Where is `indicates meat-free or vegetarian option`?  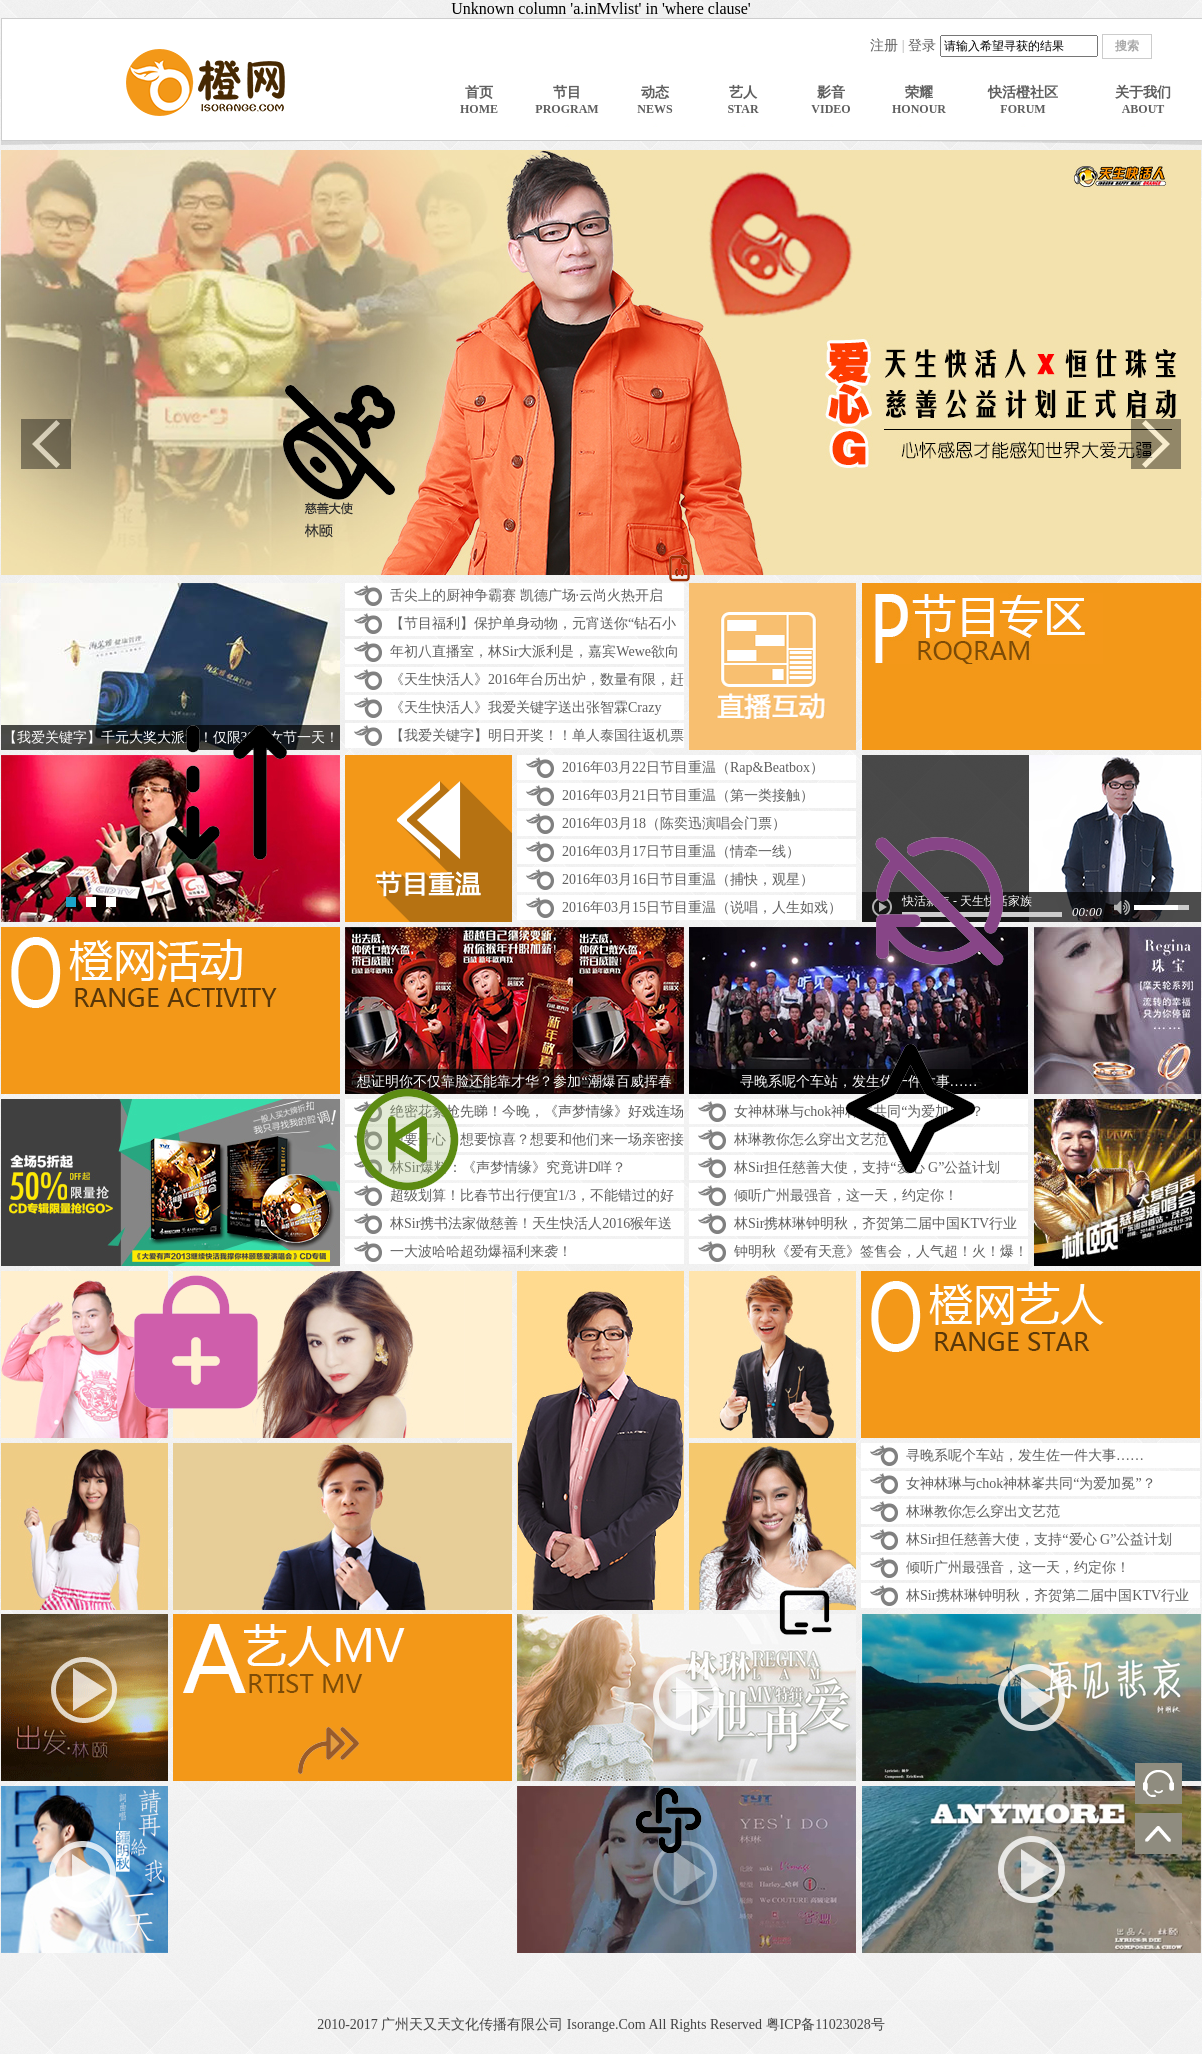 indicates meat-free or vegetarian option is located at coordinates (340, 440).